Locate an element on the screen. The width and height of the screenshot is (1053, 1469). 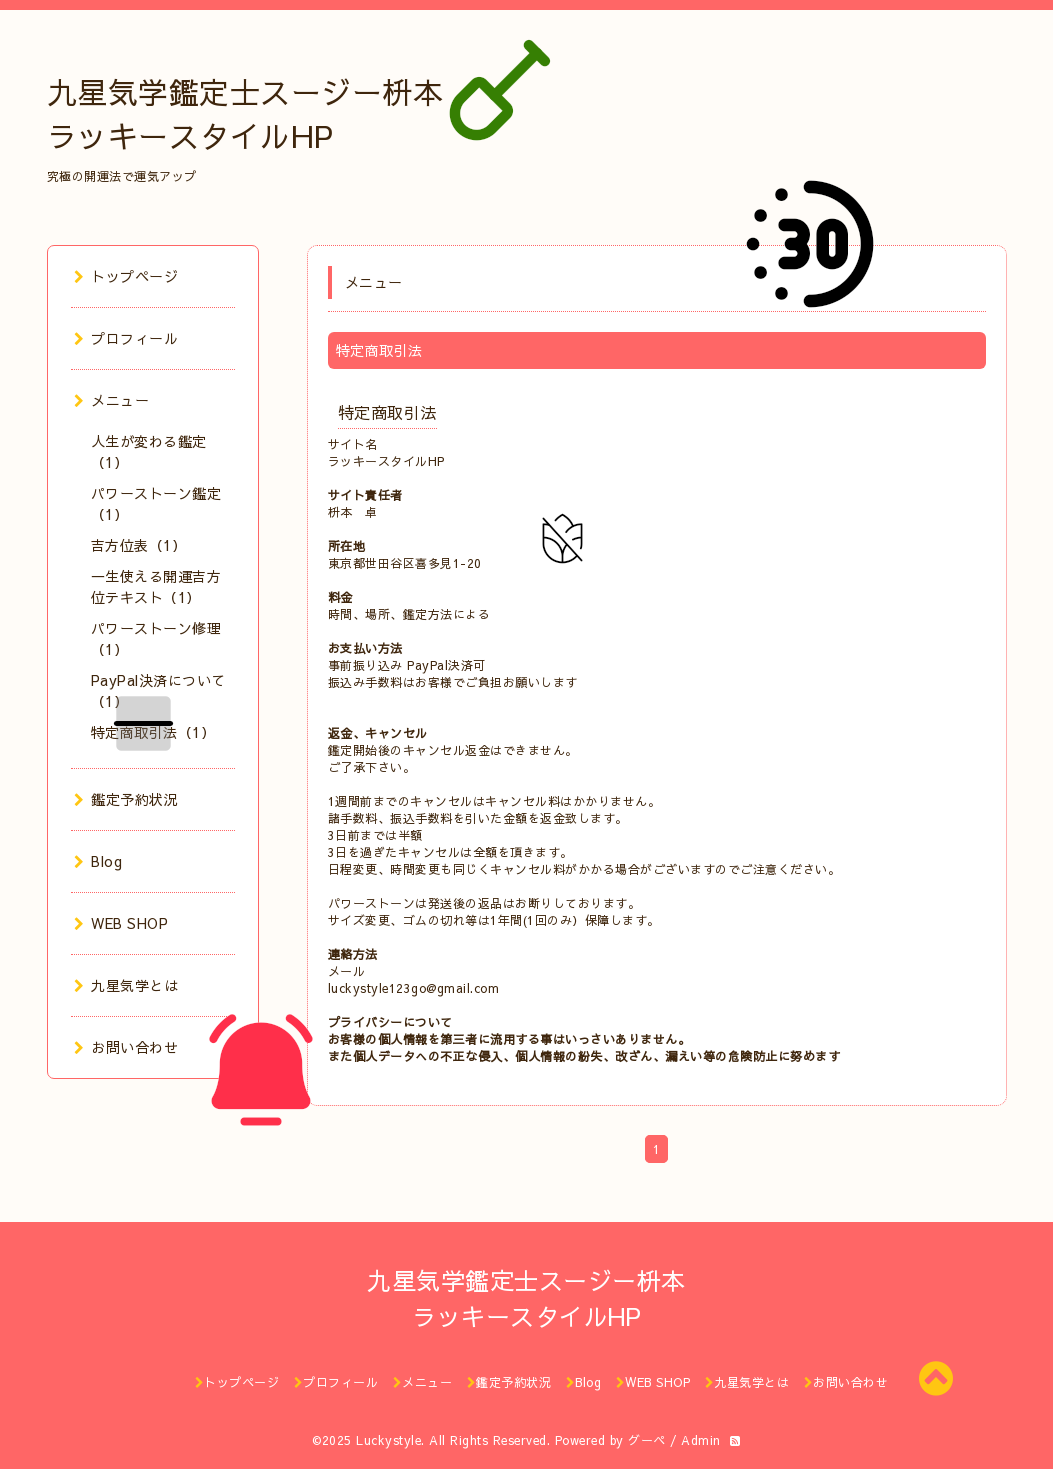
indicates active notifications or alerts is located at coordinates (261, 1072).